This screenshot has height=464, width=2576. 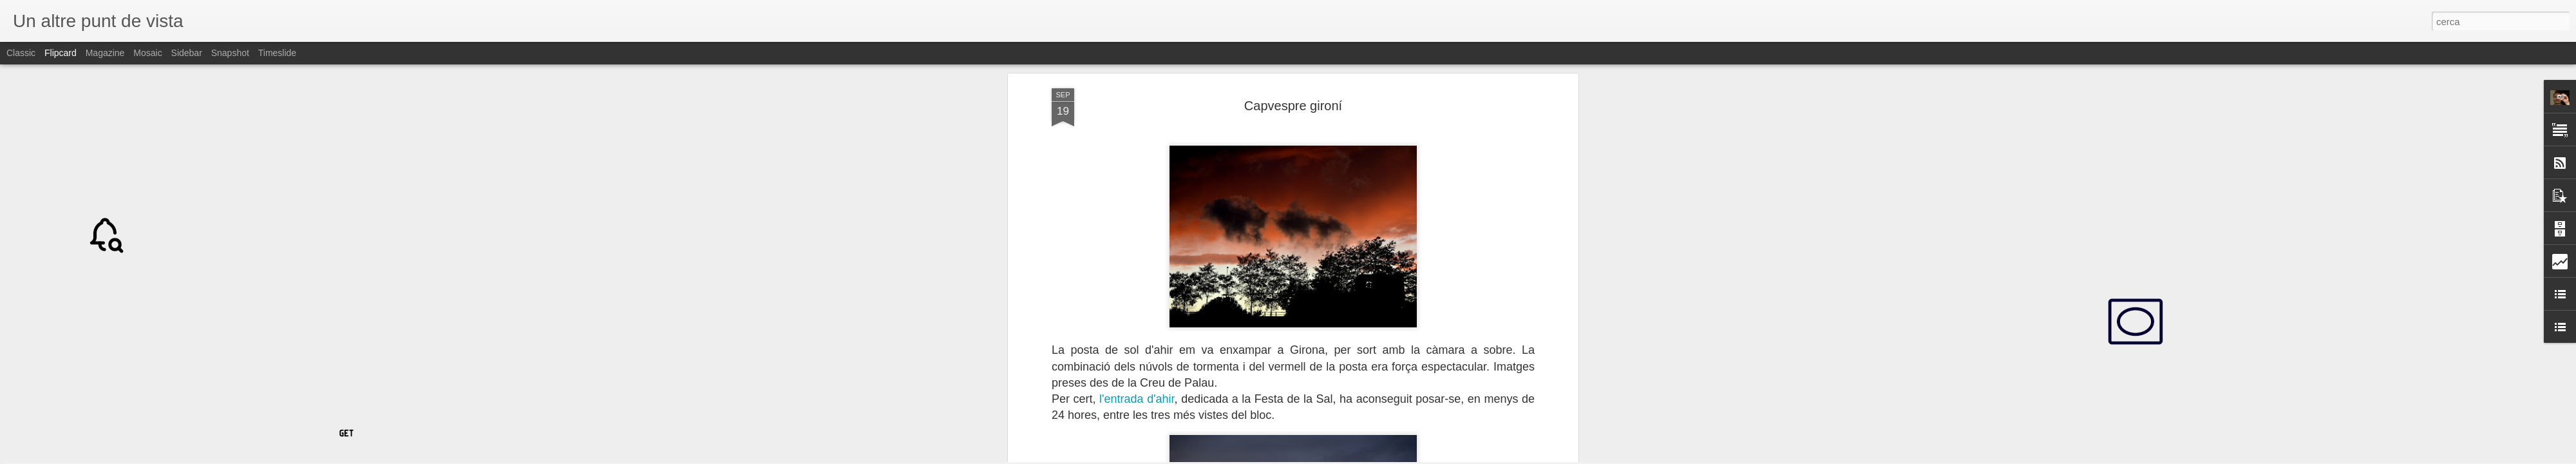 I want to click on apply vignette effect to photo, so click(x=2136, y=322).